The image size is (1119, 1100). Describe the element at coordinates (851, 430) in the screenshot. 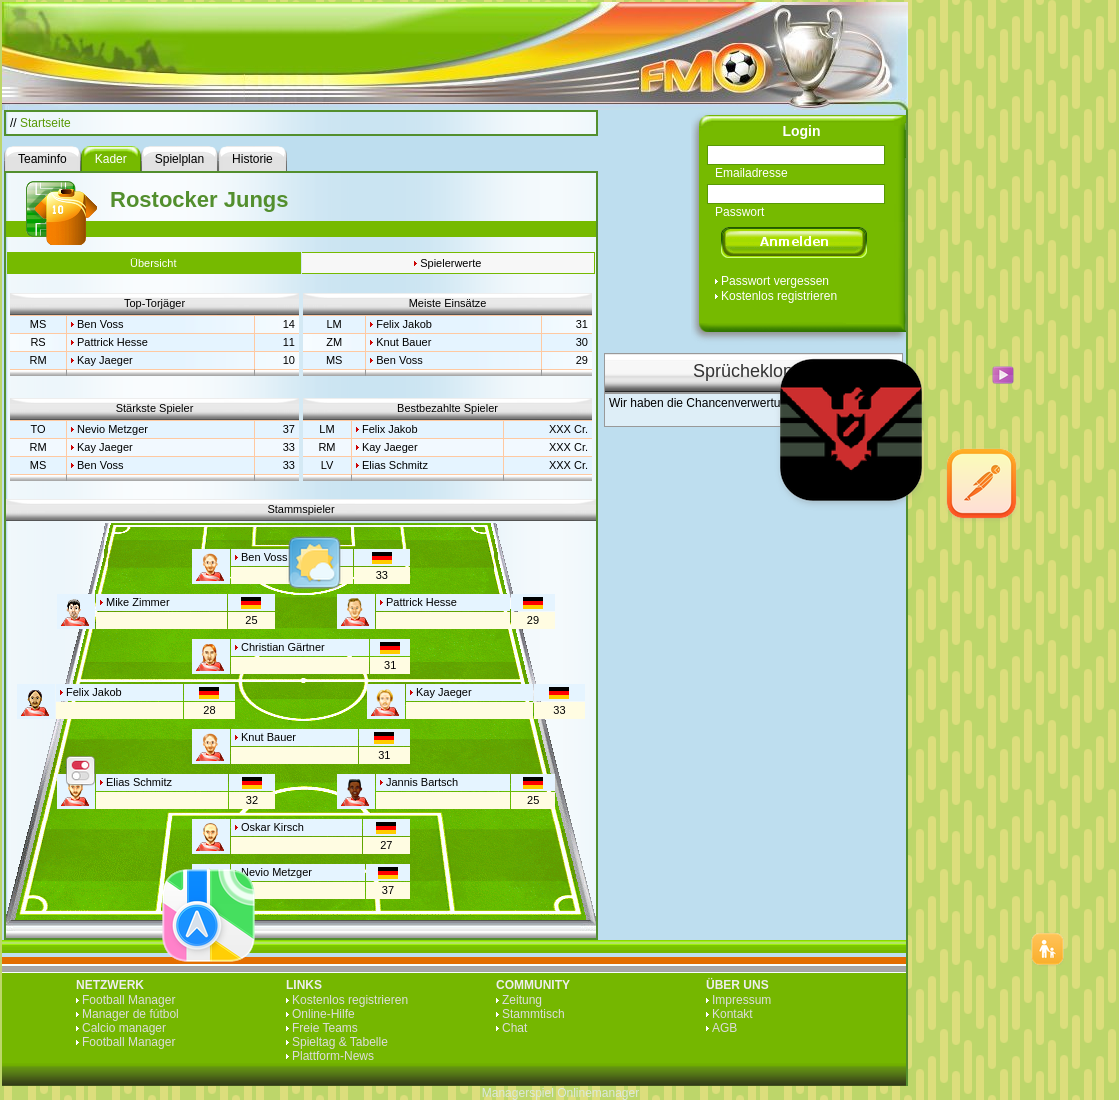

I see `launch papers, please game` at that location.